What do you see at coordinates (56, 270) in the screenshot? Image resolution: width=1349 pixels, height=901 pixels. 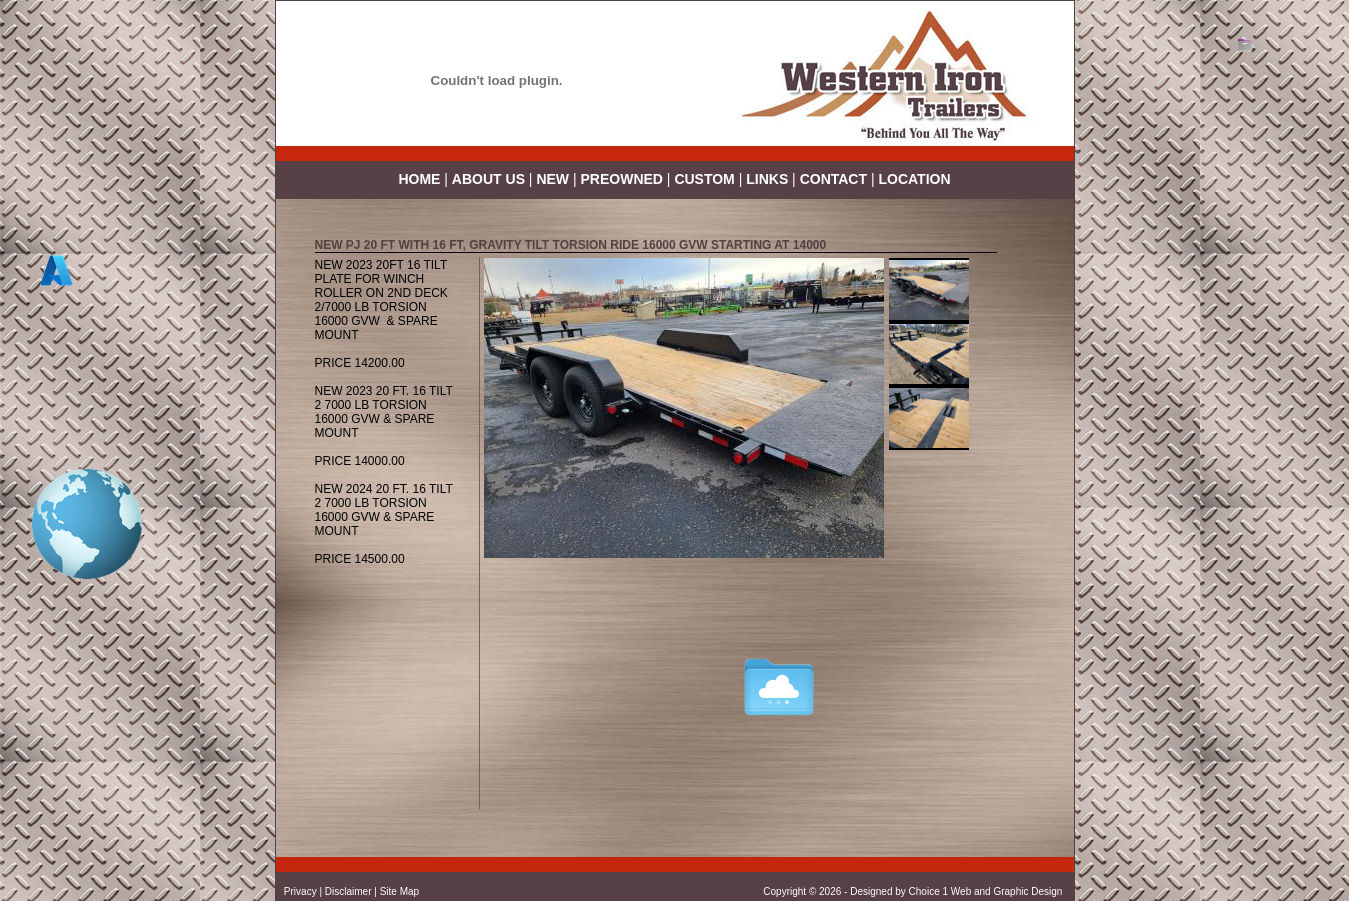 I see `open Microsoft Azure portal` at bounding box center [56, 270].